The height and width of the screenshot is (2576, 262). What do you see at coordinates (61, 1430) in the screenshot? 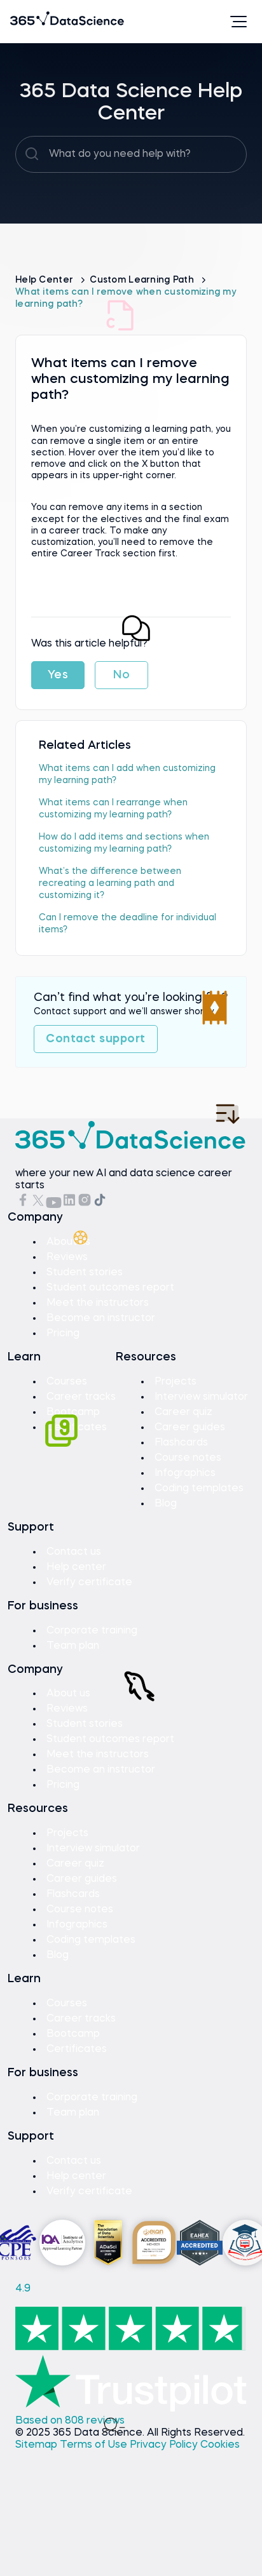
I see `view item 9 in a collection` at bounding box center [61, 1430].